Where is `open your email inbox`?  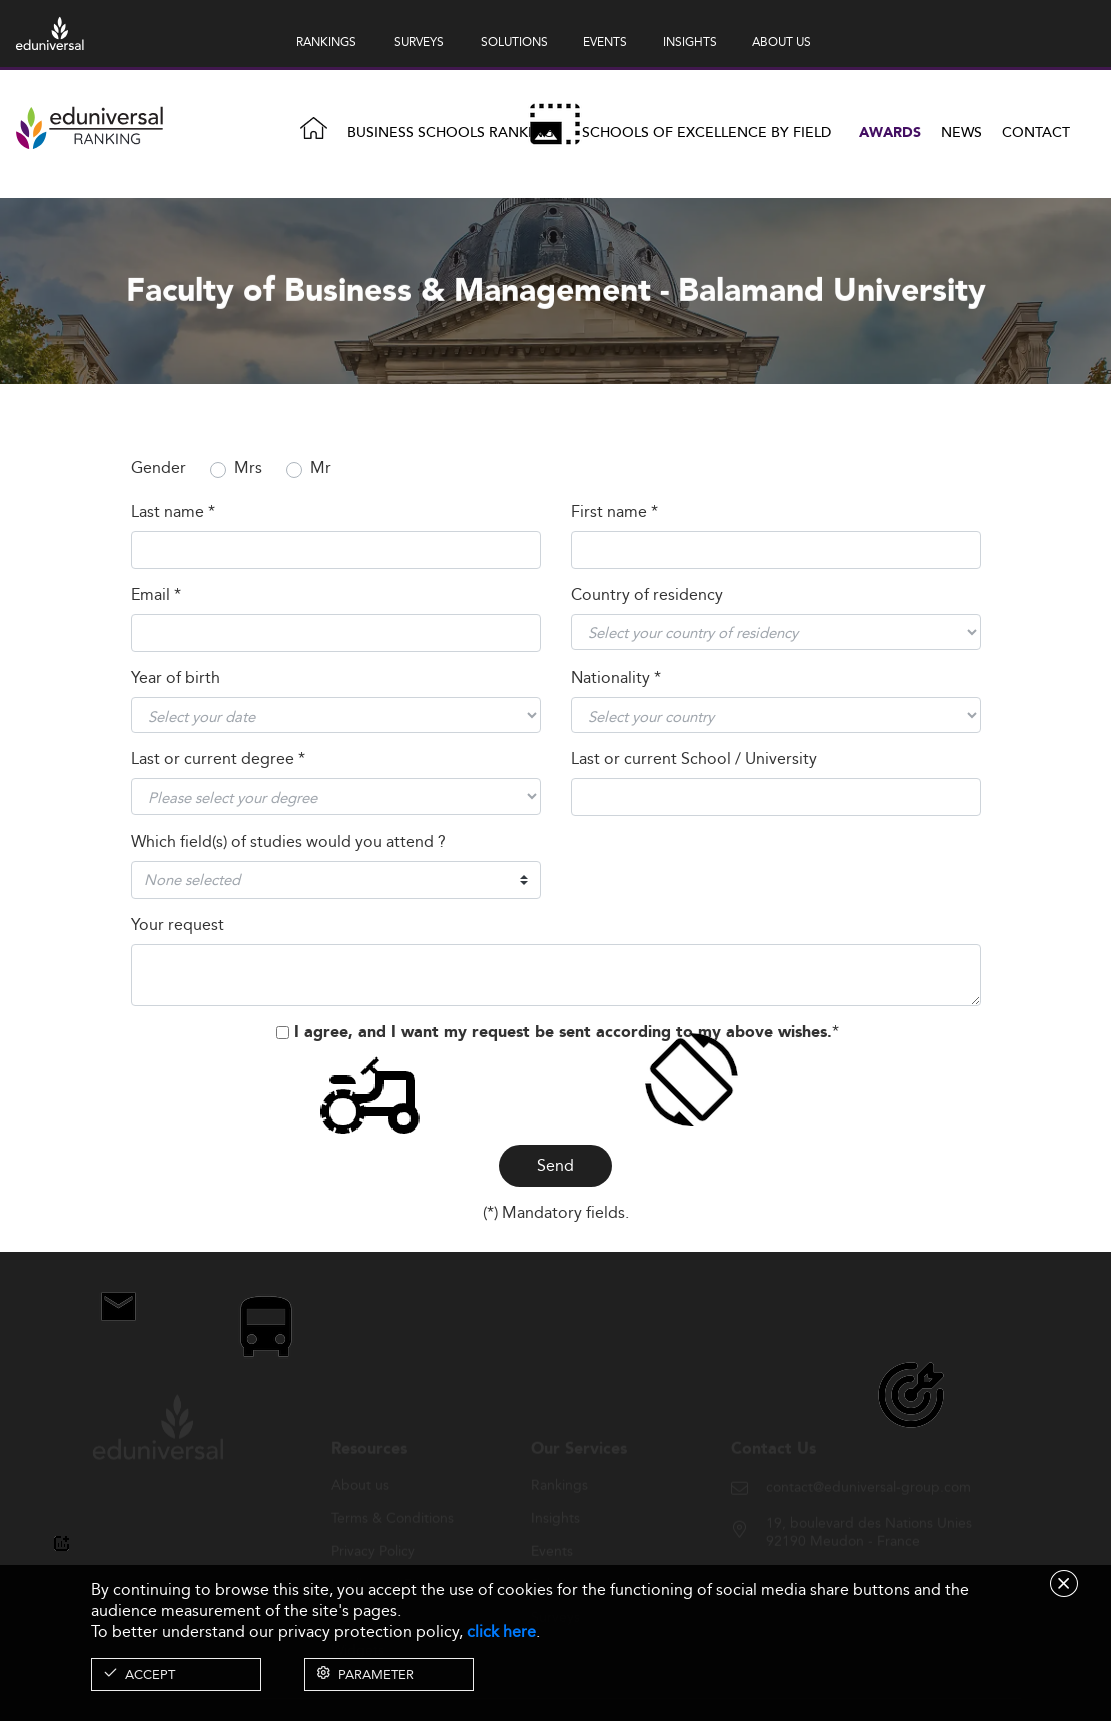 open your email inbox is located at coordinates (118, 1306).